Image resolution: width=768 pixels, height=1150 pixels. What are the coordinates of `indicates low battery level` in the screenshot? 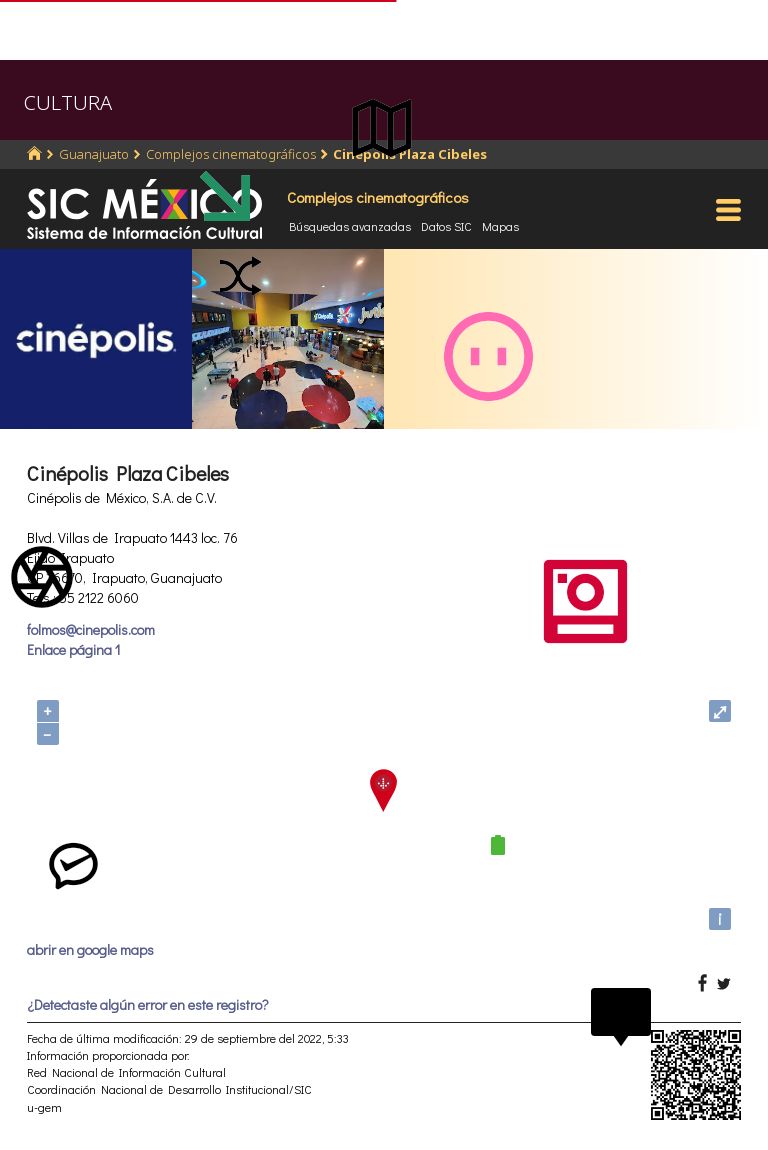 It's located at (498, 845).